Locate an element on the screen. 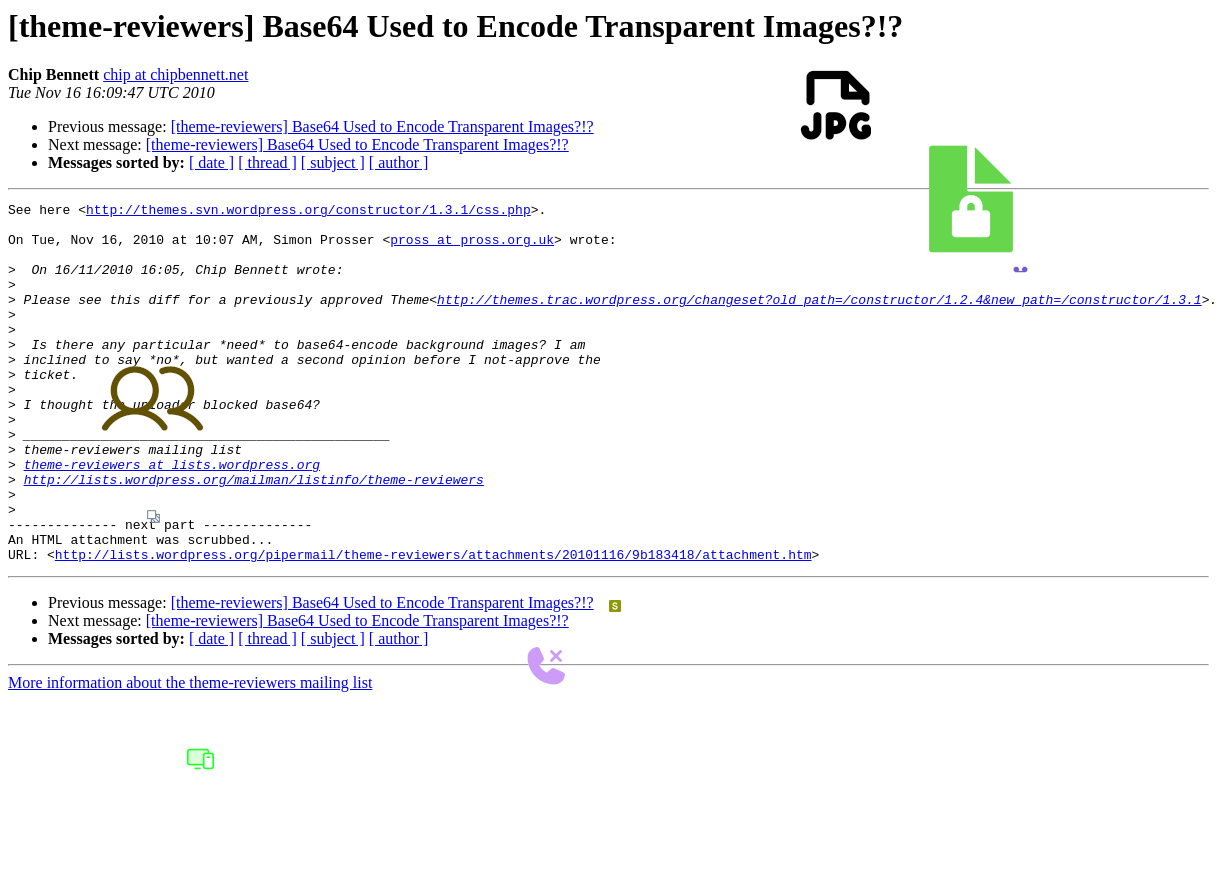 Image resolution: width=1217 pixels, height=881 pixels. subtract or remove a layer from selection is located at coordinates (153, 516).